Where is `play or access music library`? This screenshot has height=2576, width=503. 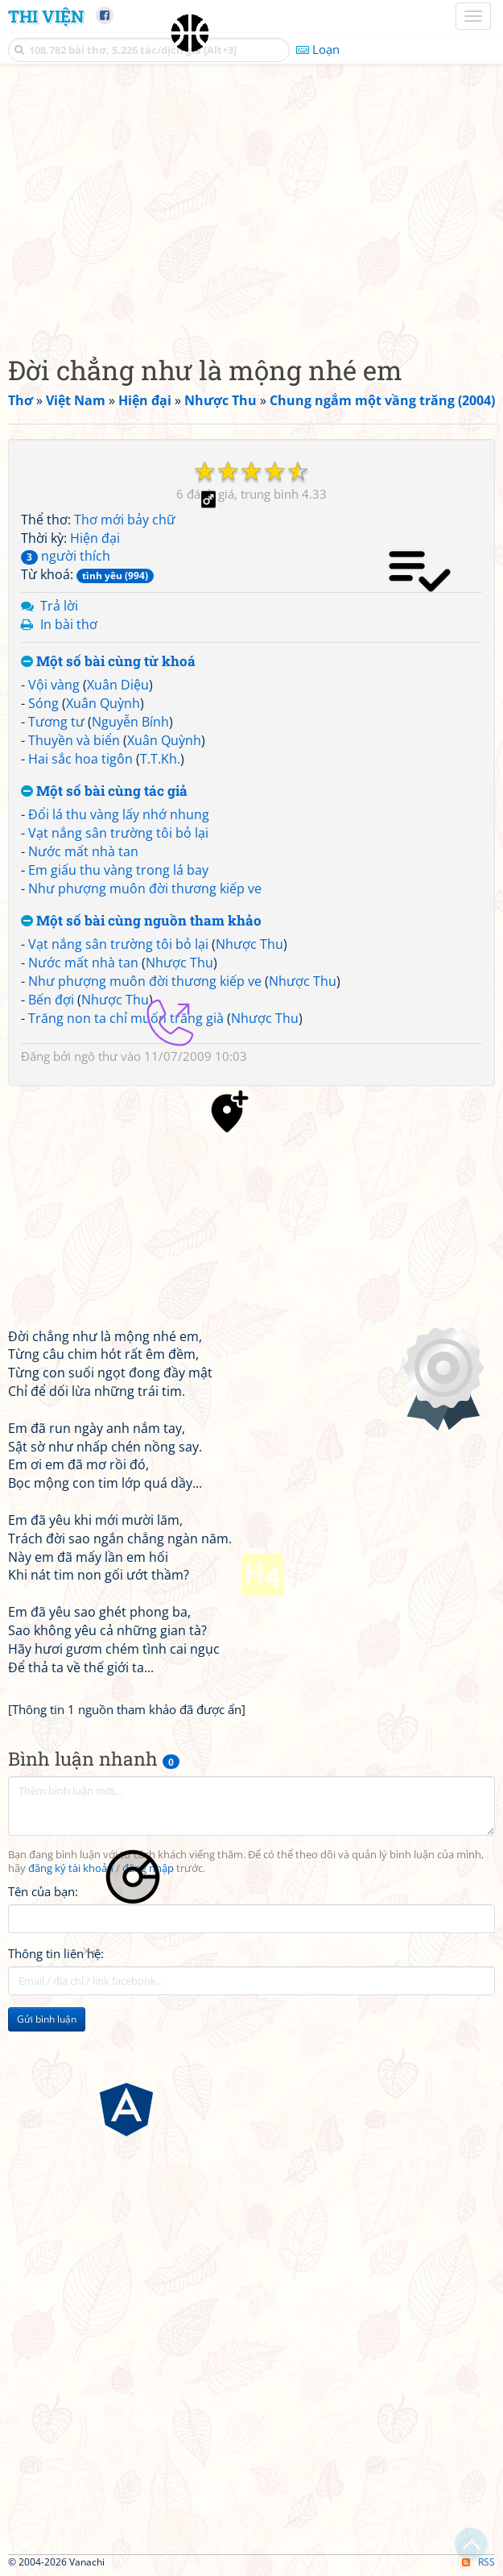
play or access music library is located at coordinates (133, 1877).